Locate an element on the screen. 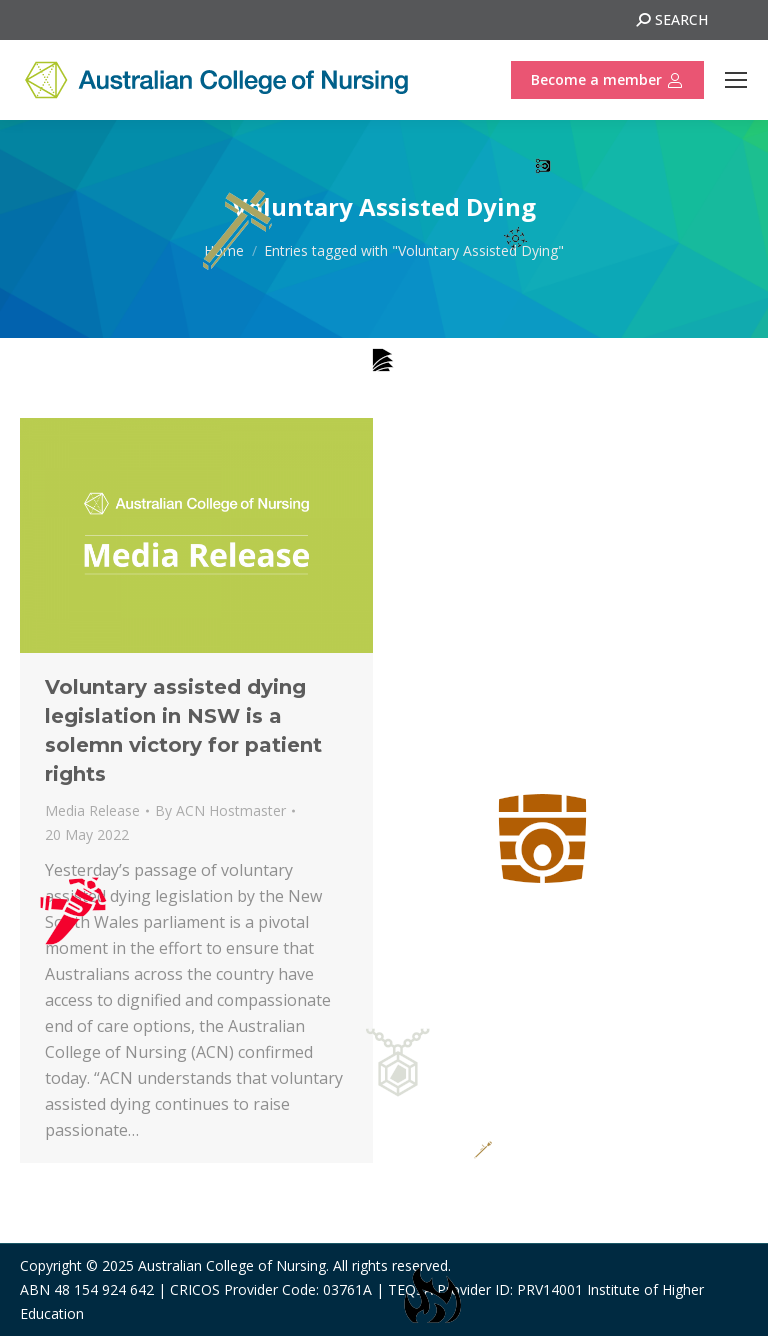 The image size is (768, 1336). access barrel or keg inventory in game is located at coordinates (542, 838).